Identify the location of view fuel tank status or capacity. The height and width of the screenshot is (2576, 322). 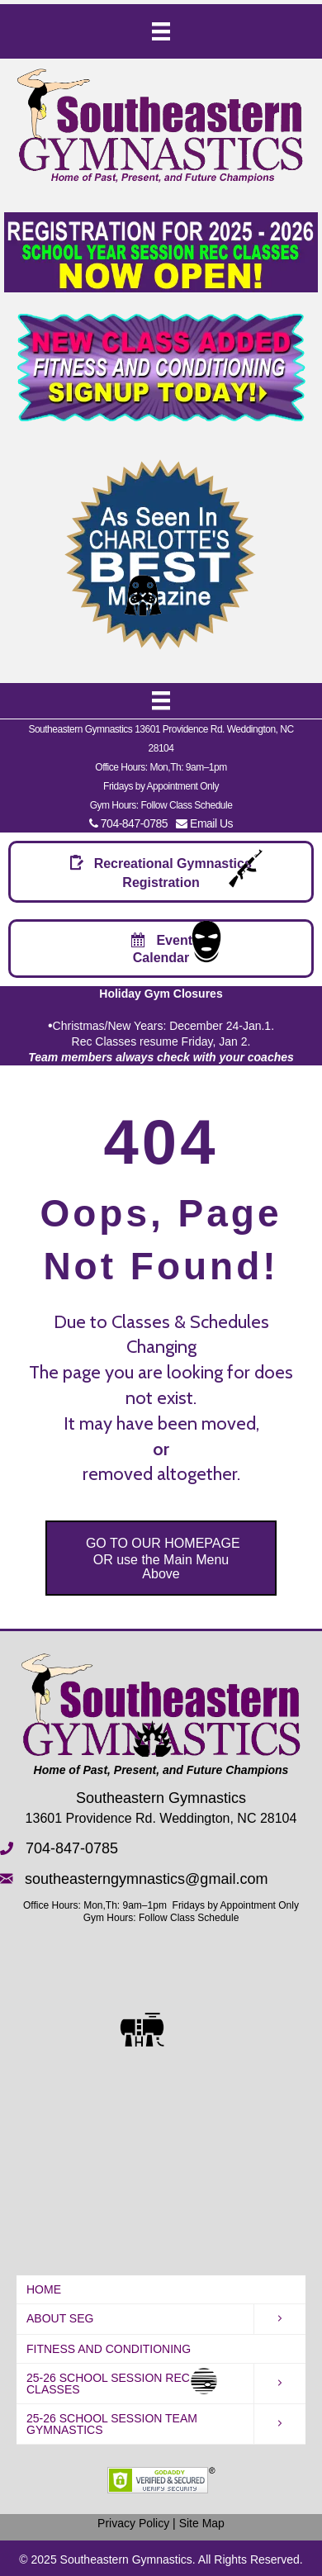
(142, 2024).